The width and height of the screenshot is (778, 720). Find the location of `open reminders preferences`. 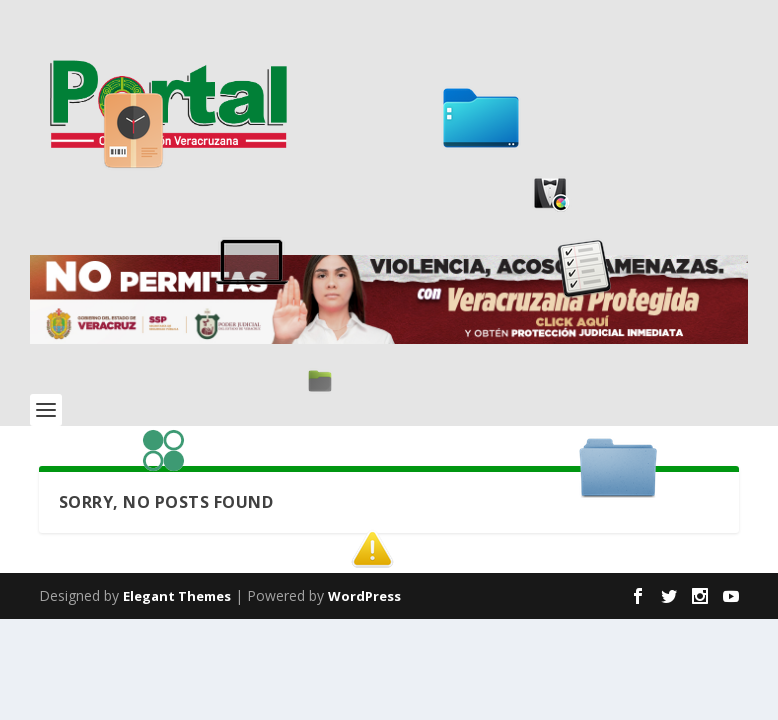

open reminders preferences is located at coordinates (585, 269).